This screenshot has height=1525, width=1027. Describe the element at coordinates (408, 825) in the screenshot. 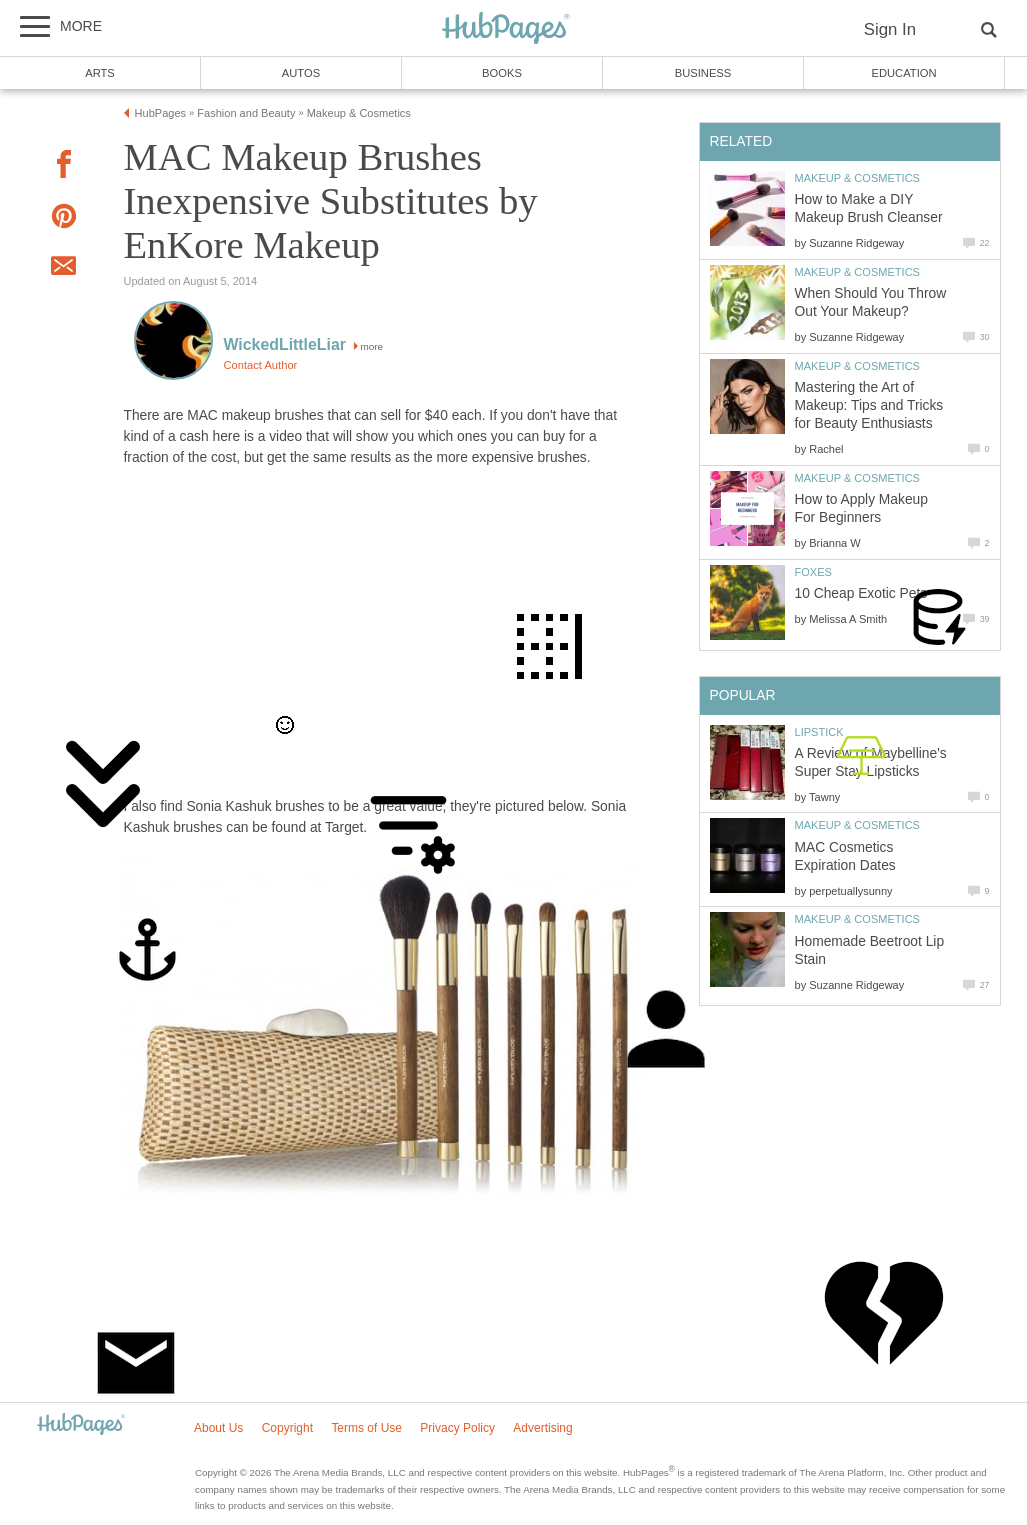

I see `configure filter settings` at that location.